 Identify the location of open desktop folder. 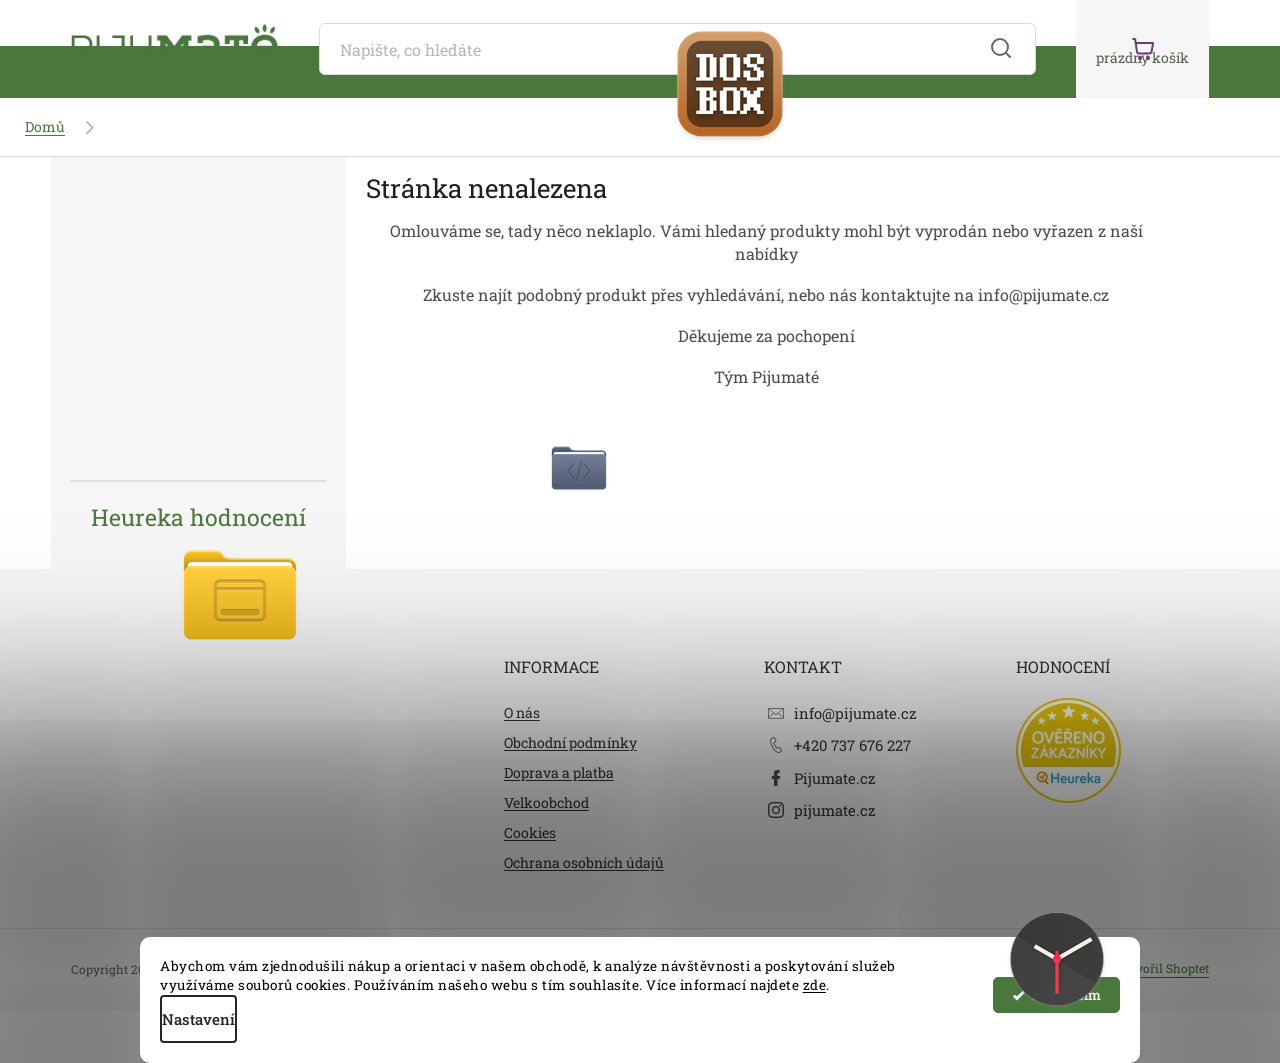
(240, 595).